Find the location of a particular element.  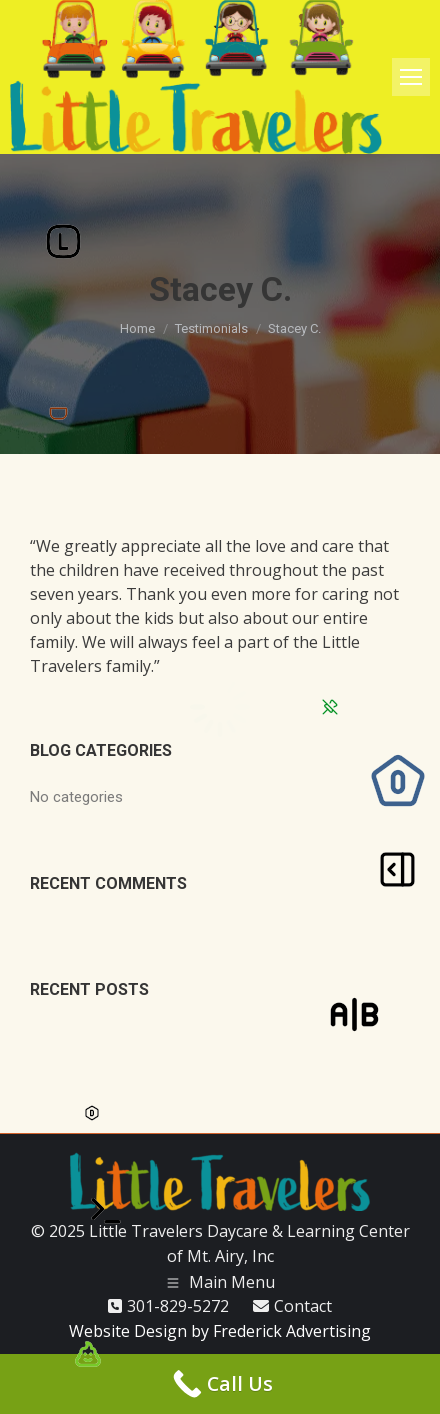

indicates item zero or starting position in a sequence is located at coordinates (398, 782).